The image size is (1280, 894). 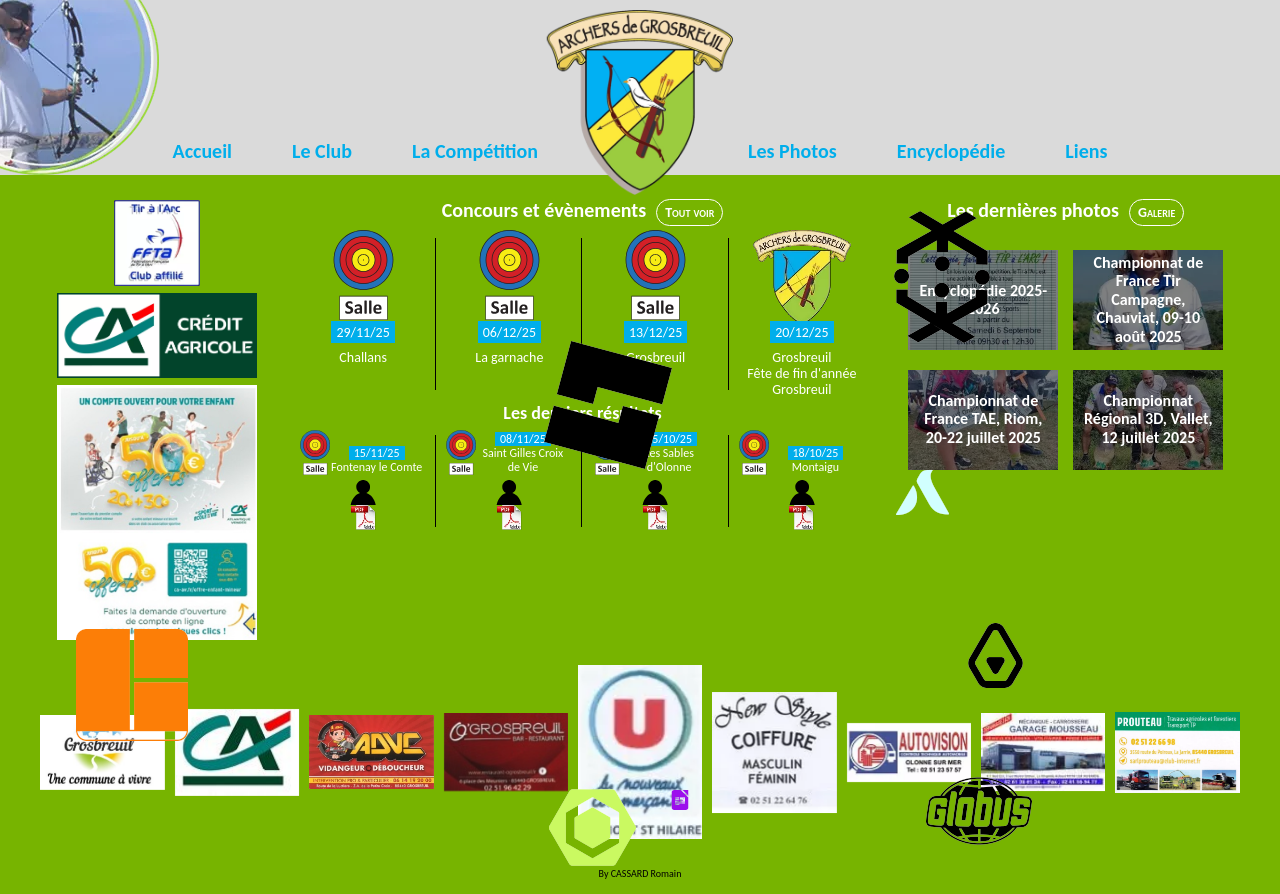 What do you see at coordinates (922, 492) in the screenshot?
I see `akasa air airline logo` at bounding box center [922, 492].